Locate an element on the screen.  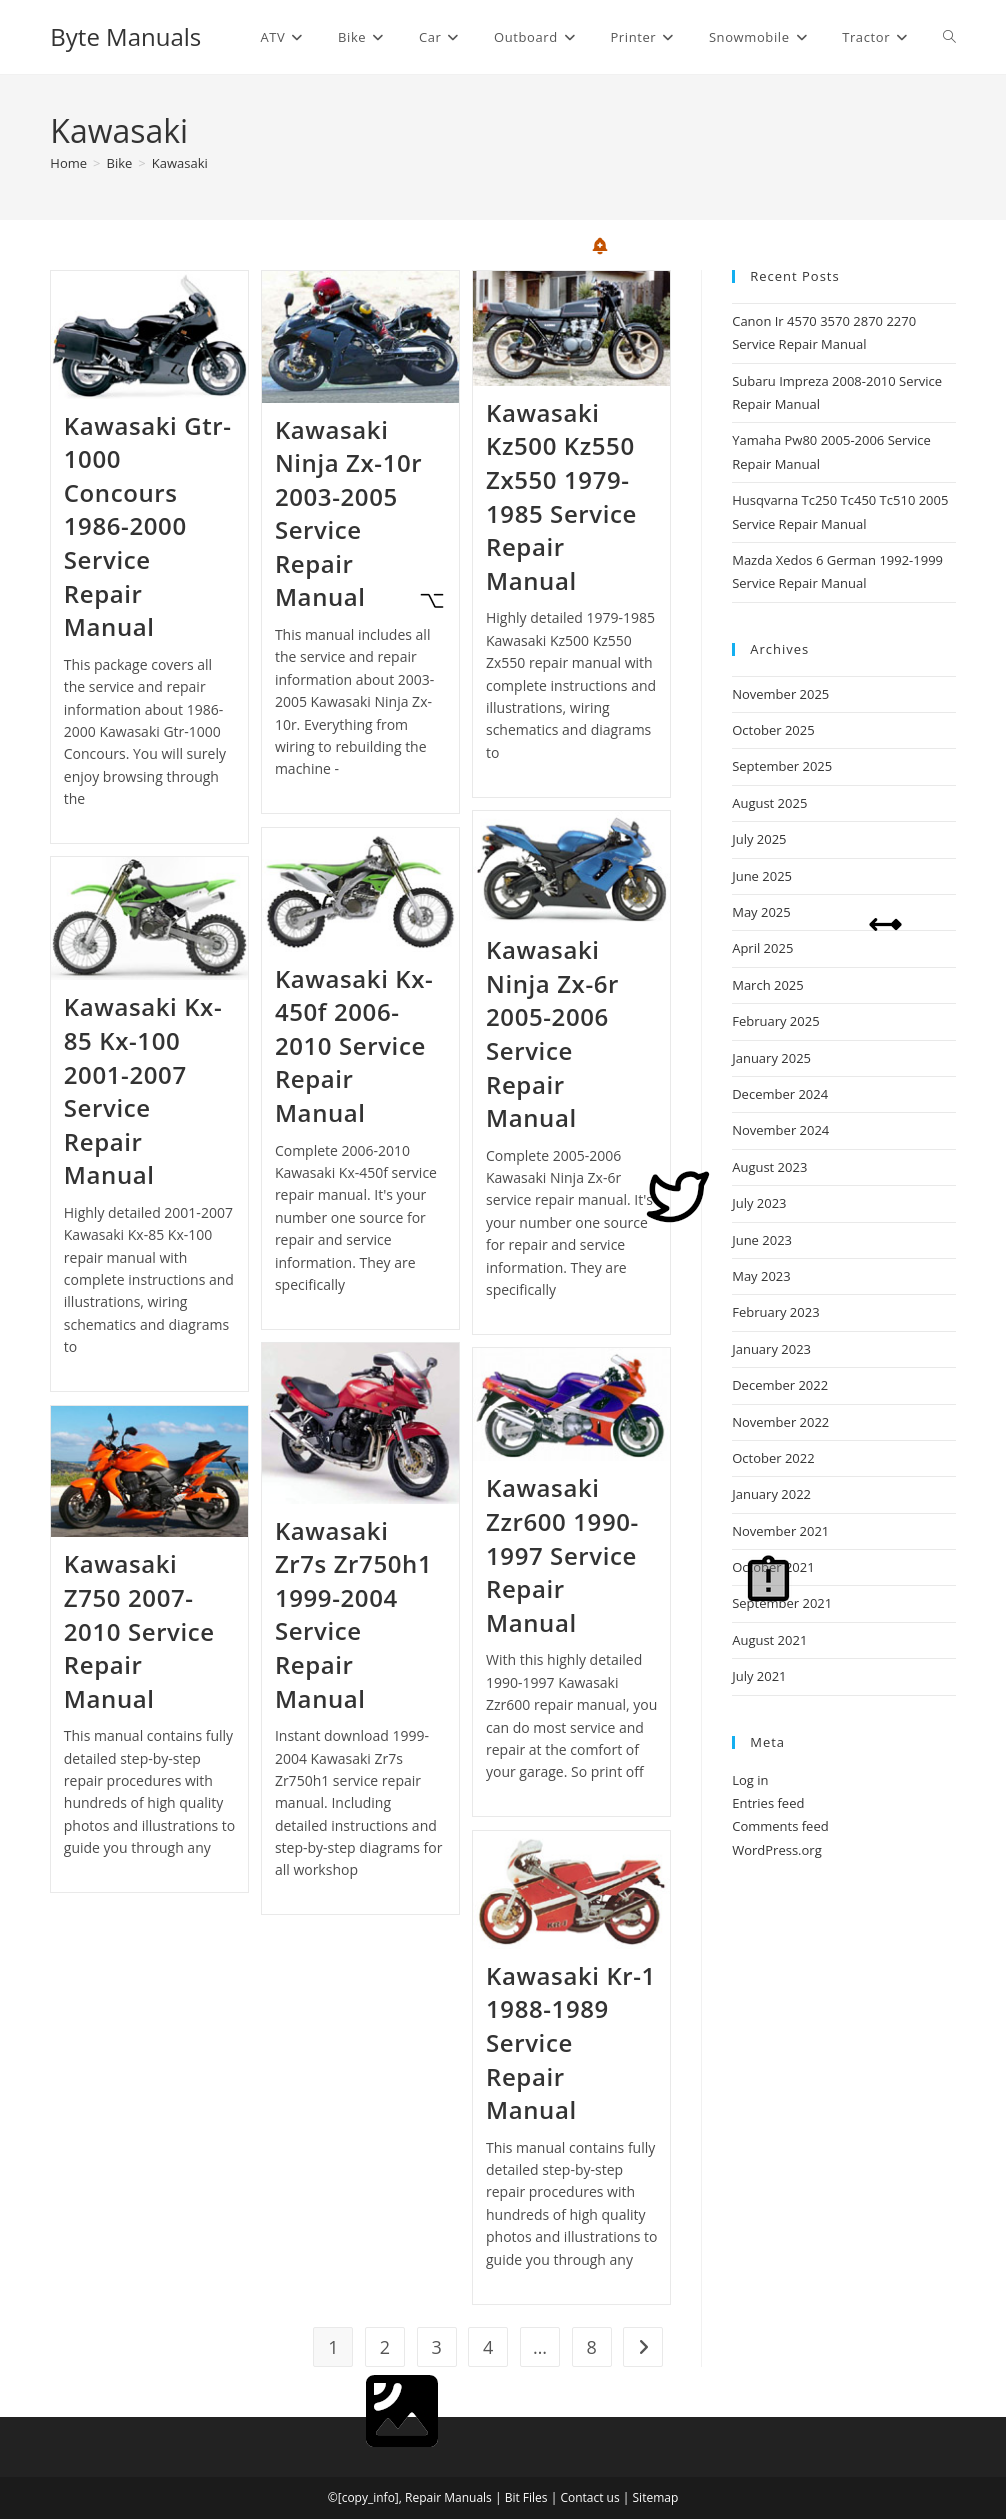
access keyboard or input options is located at coordinates (432, 600).